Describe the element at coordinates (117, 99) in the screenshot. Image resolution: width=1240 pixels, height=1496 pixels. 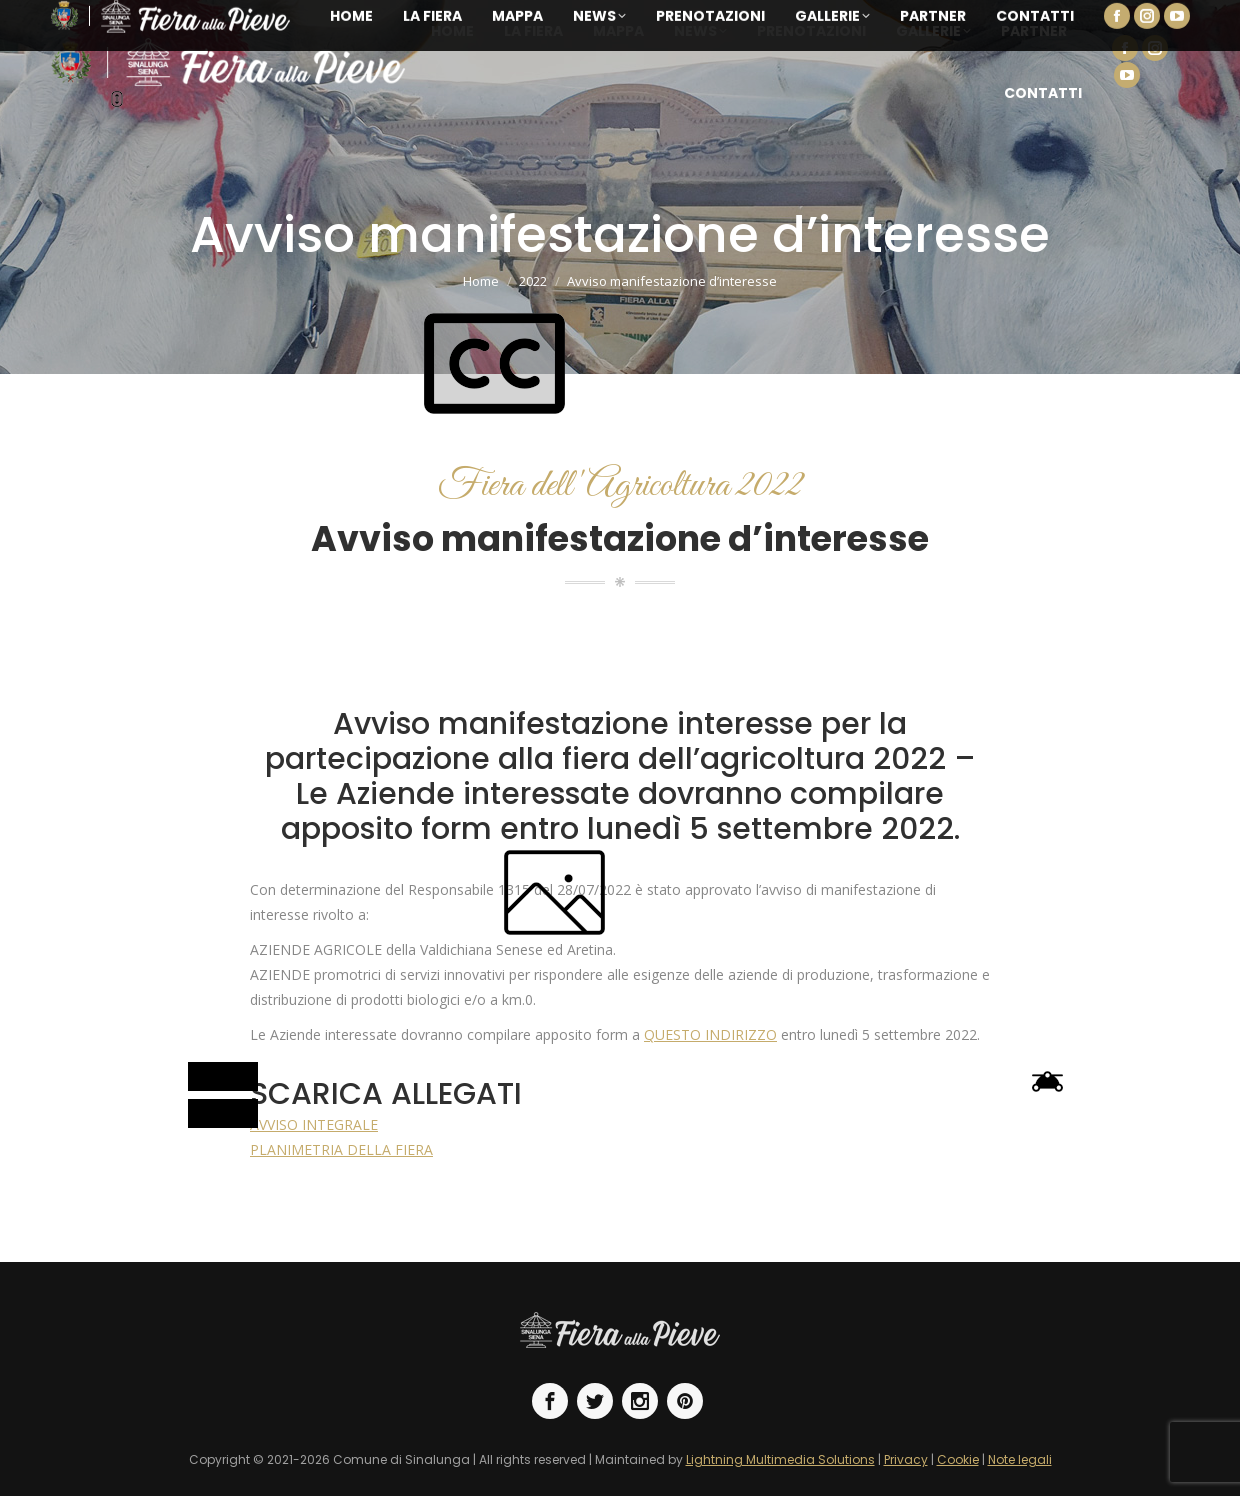
I see `scroll up or down on the page` at that location.